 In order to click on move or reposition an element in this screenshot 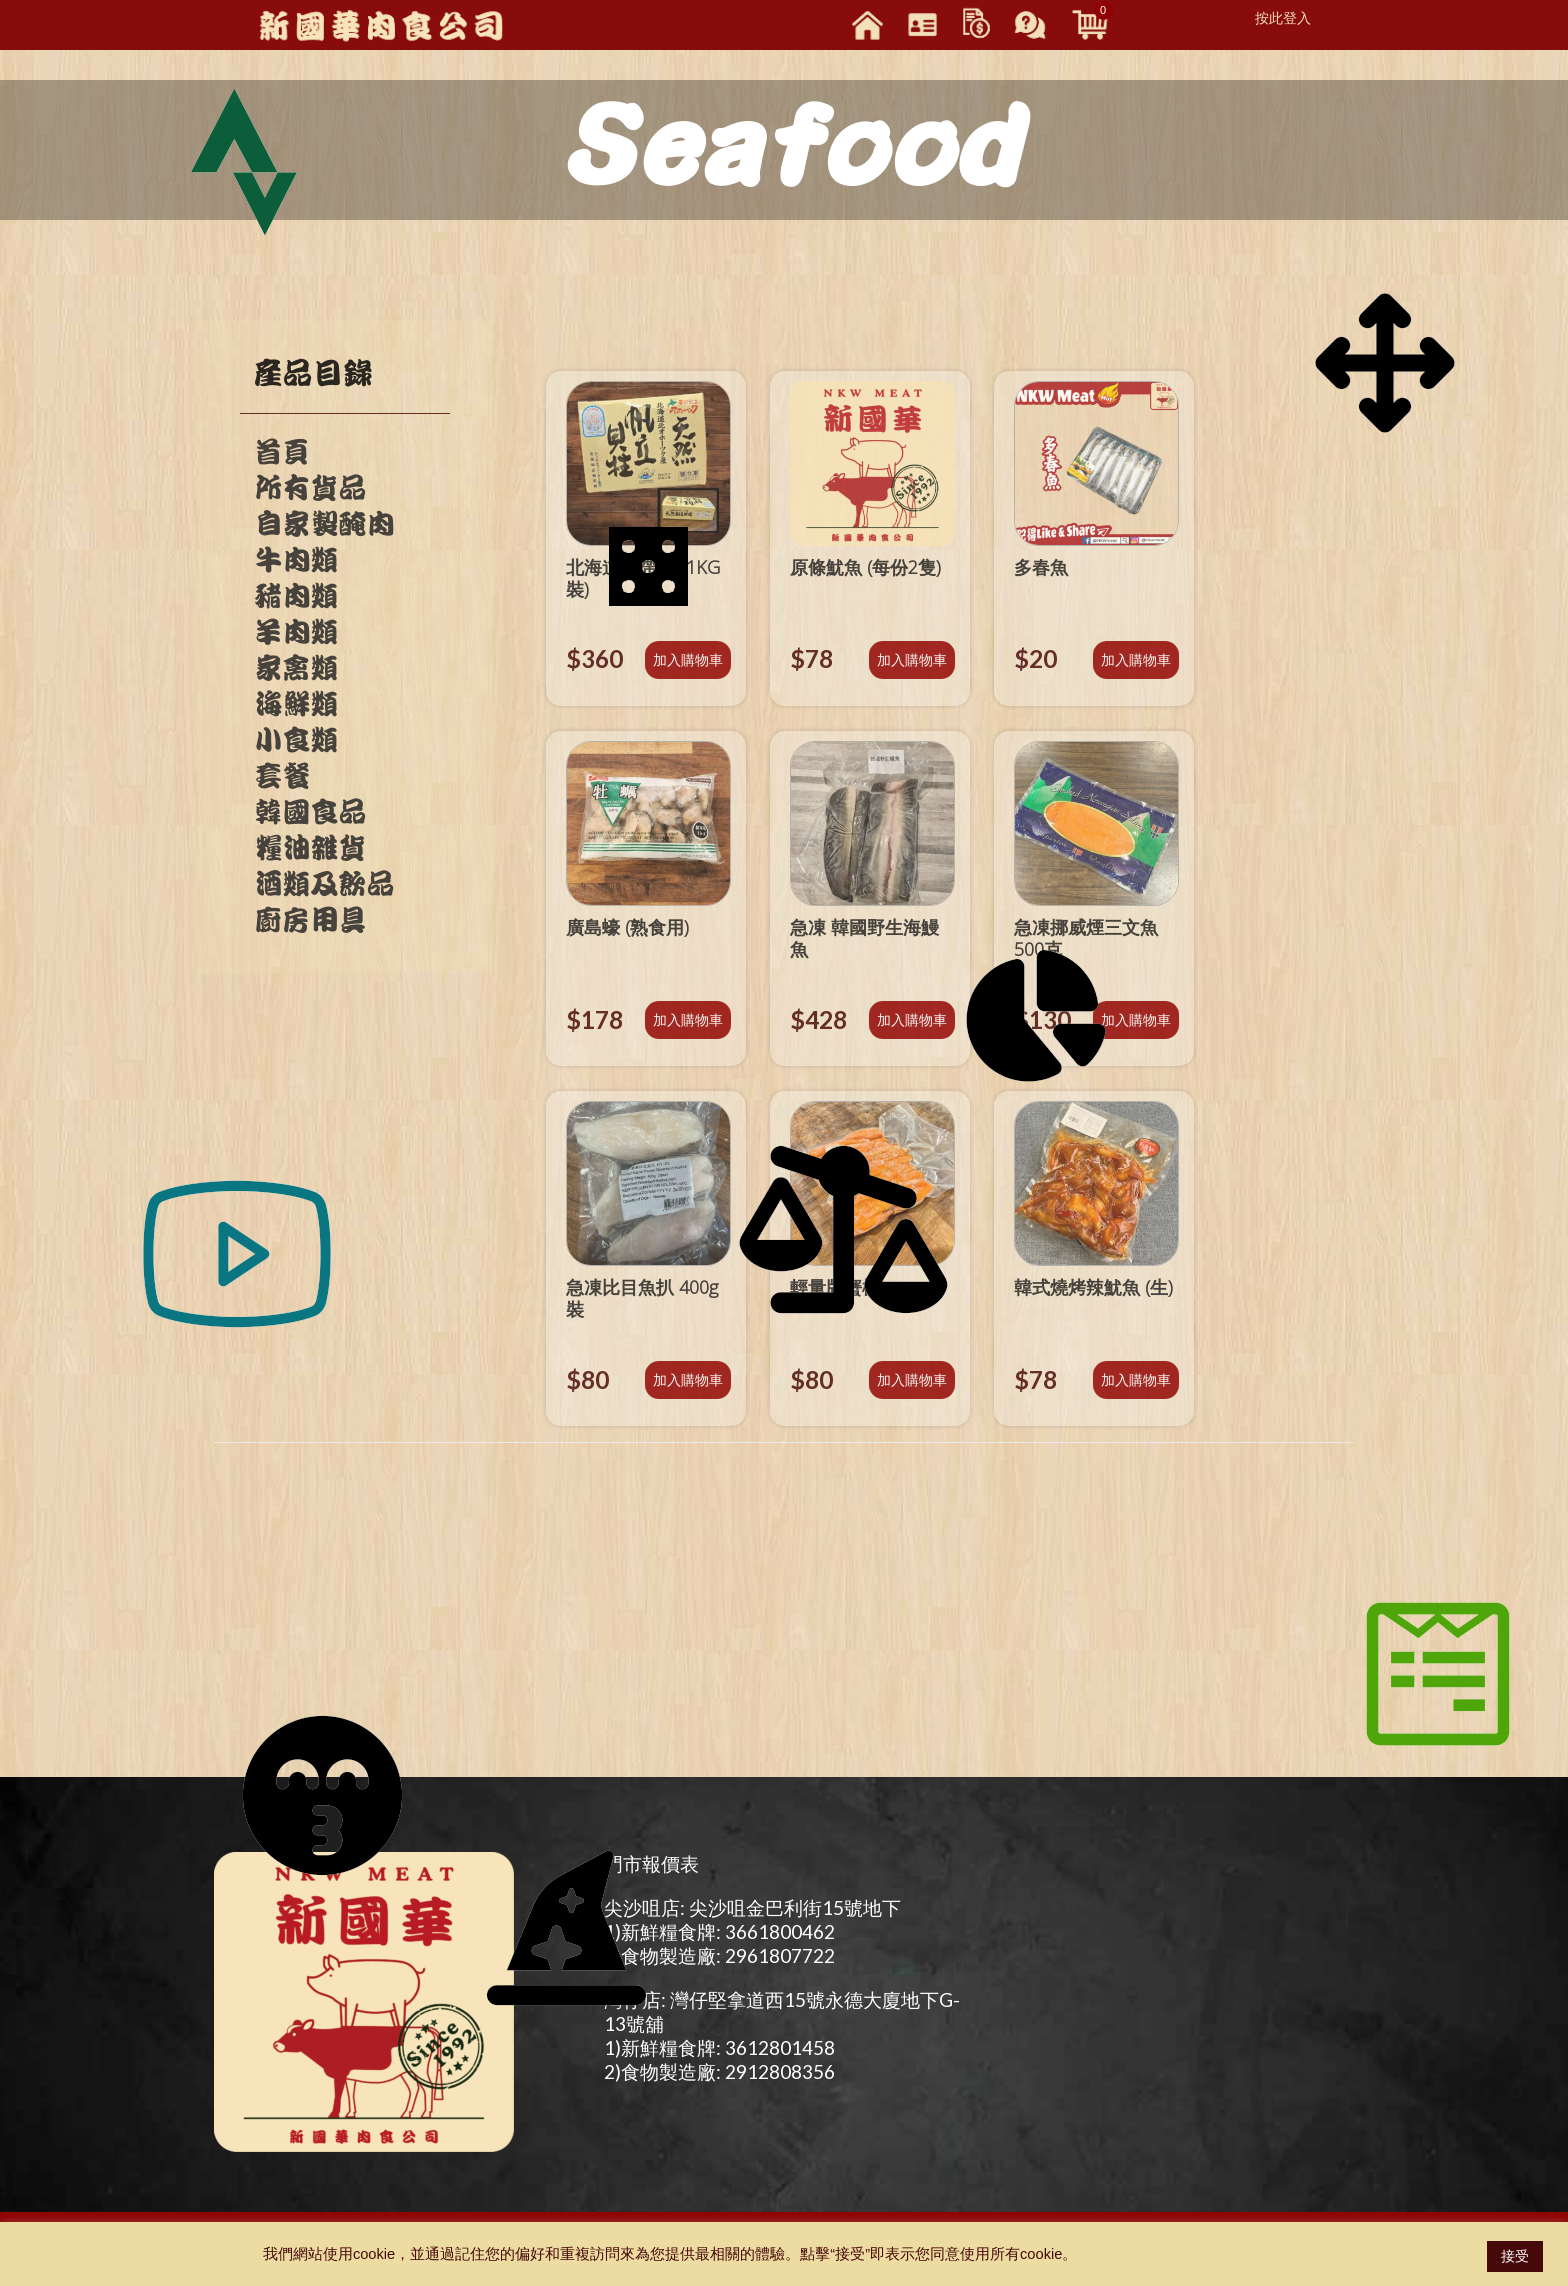, I will do `click(1385, 363)`.